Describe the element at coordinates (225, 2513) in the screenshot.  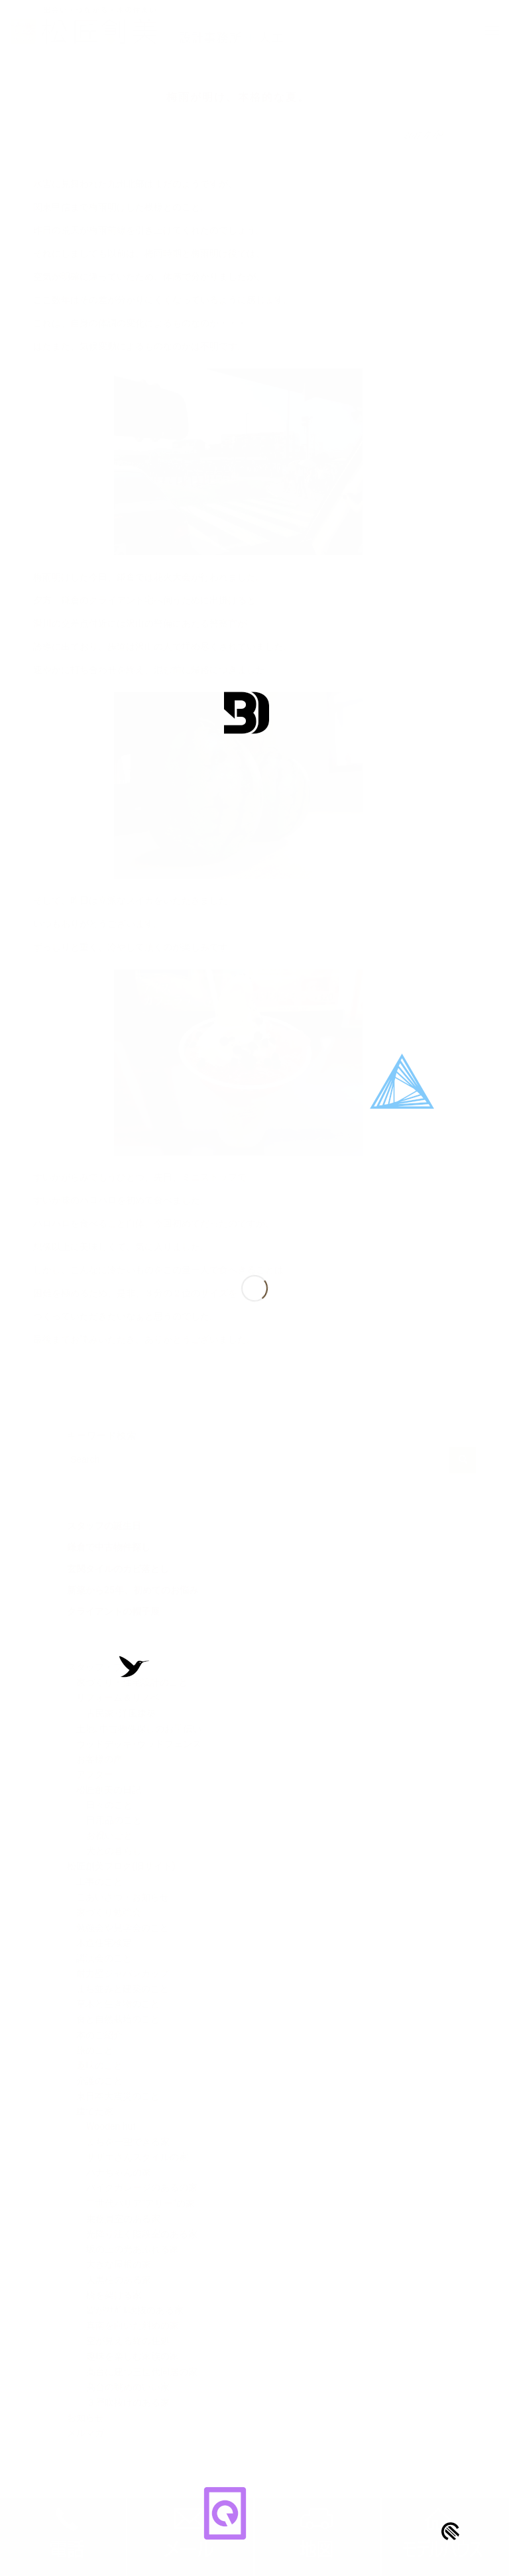
I see `recover data from device` at that location.